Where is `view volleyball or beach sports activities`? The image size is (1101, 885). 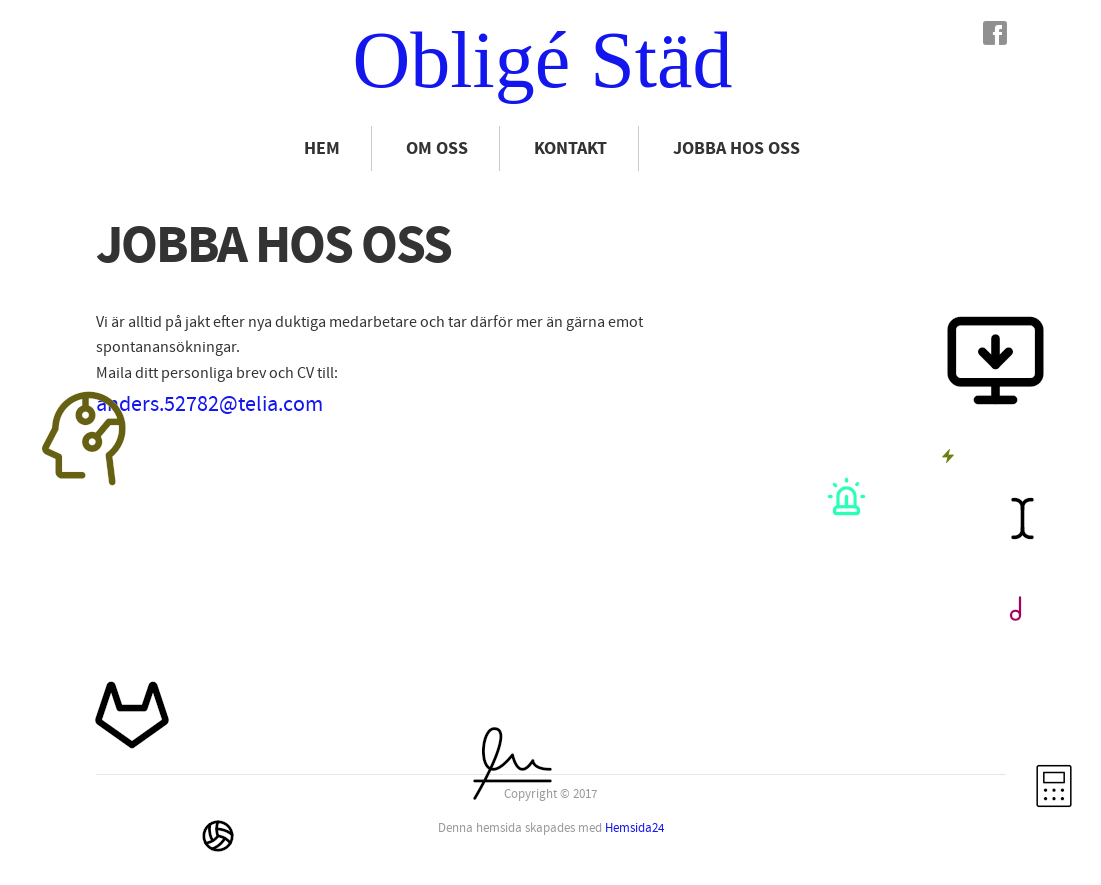
view volleyball or beach sports activities is located at coordinates (218, 836).